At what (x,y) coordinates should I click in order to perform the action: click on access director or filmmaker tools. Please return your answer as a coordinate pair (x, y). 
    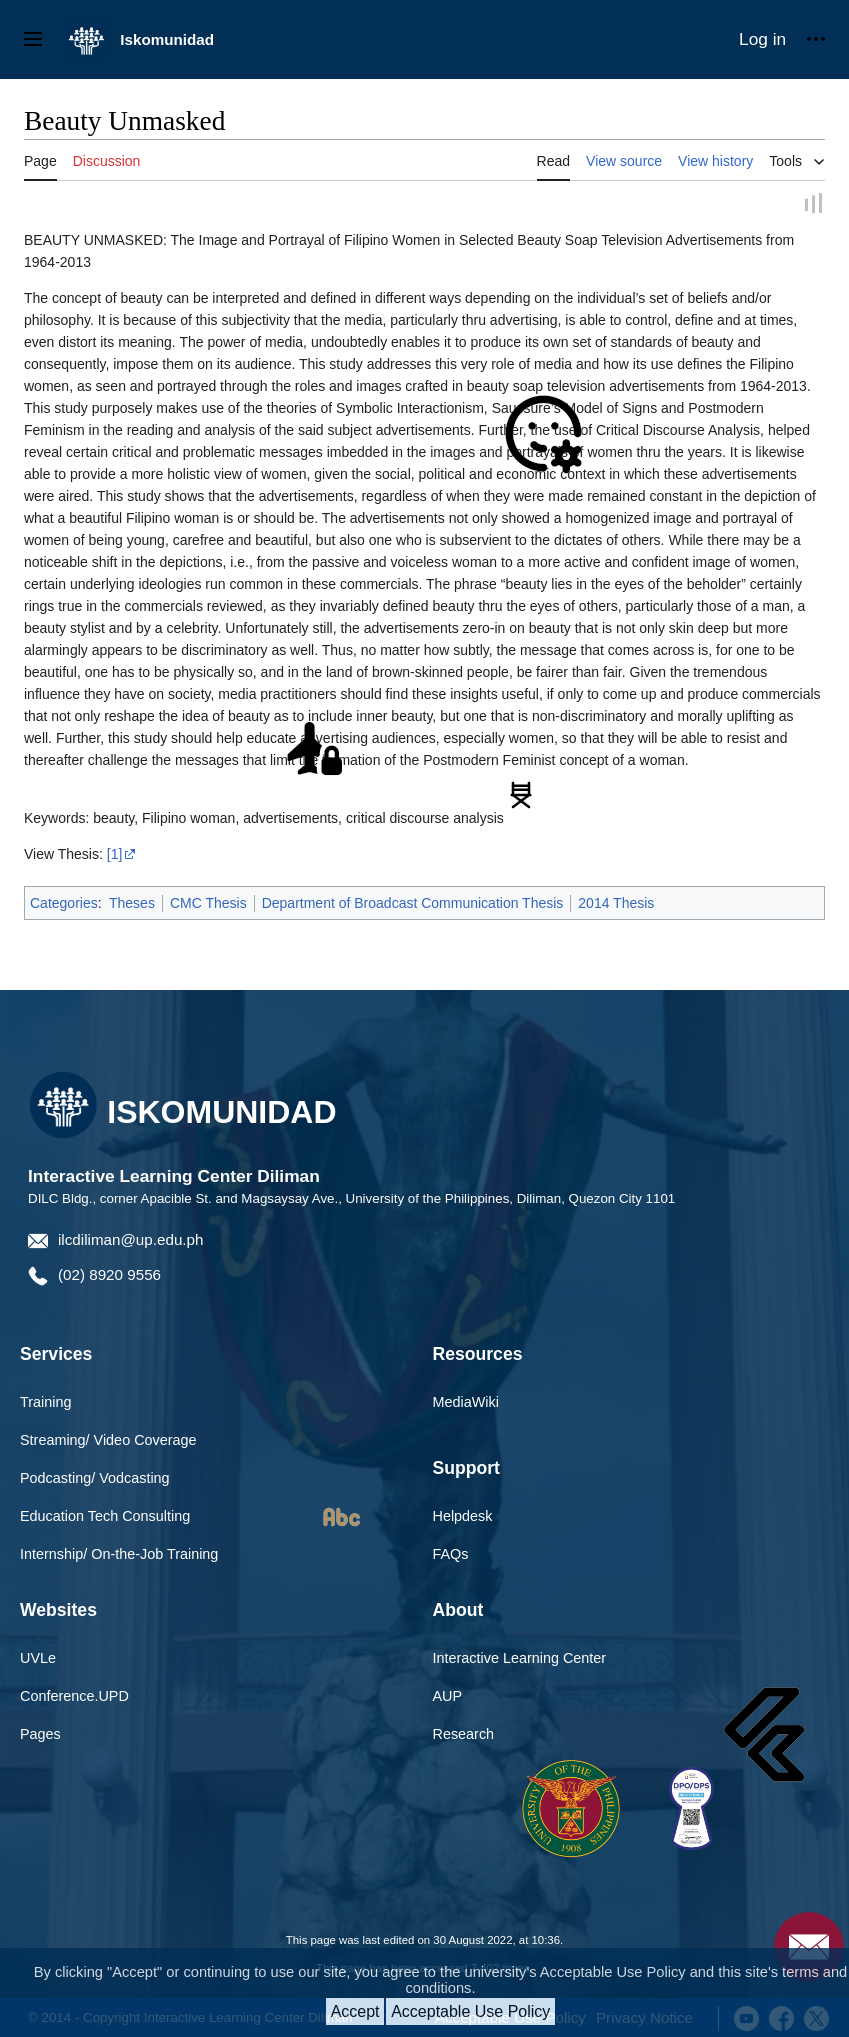
    Looking at the image, I should click on (521, 795).